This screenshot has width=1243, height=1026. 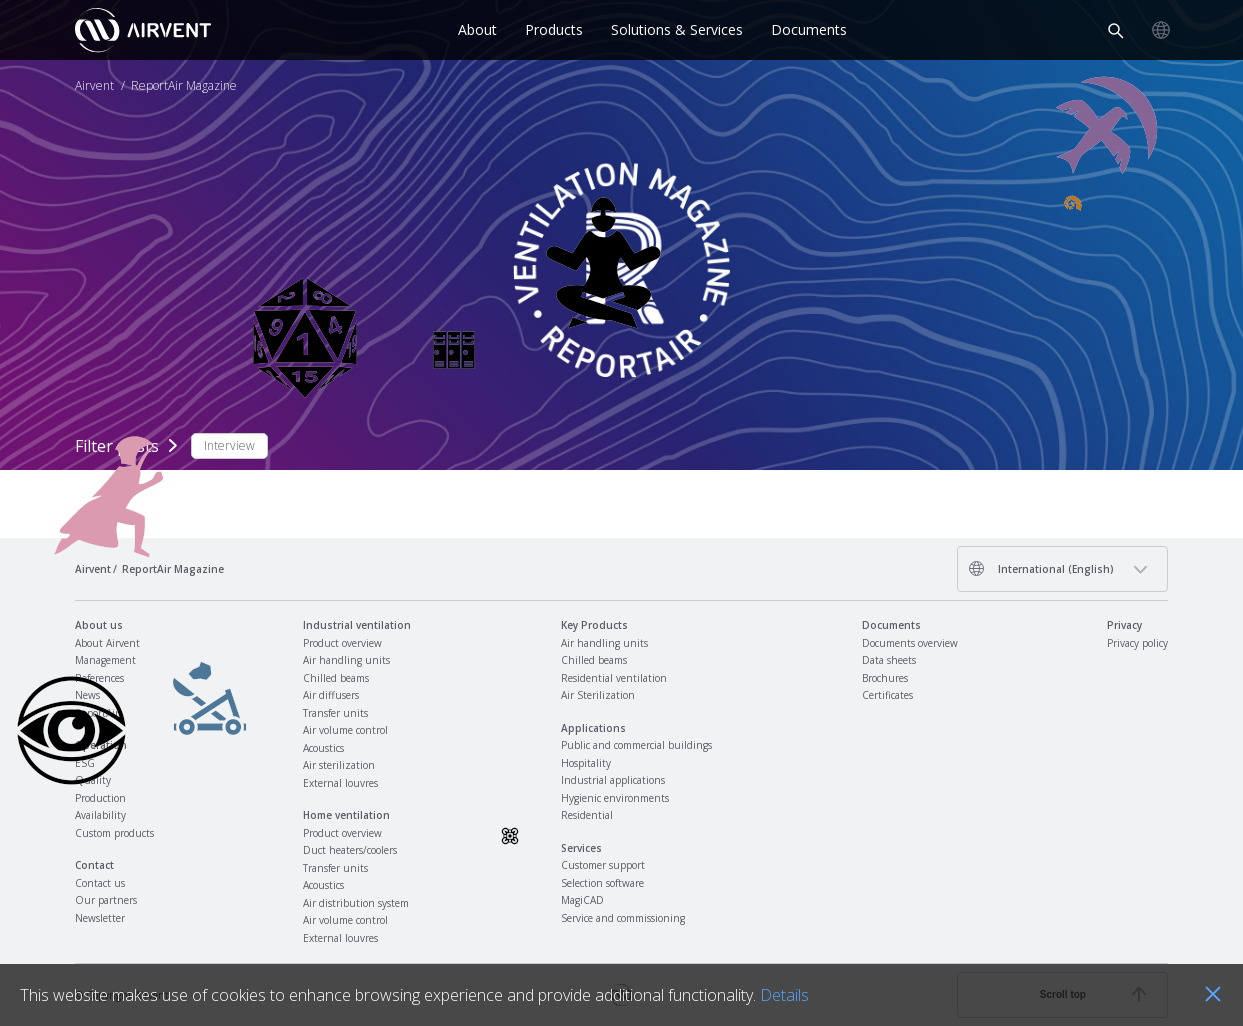 What do you see at coordinates (454, 348) in the screenshot?
I see `access storage lockers or compartments` at bounding box center [454, 348].